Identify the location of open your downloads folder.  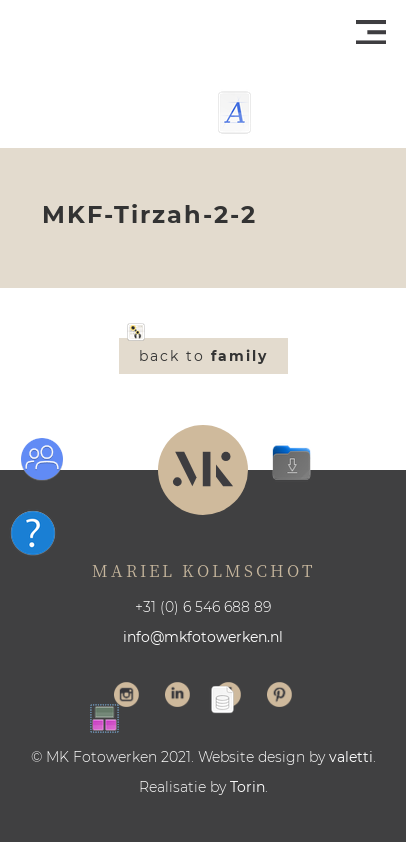
(291, 462).